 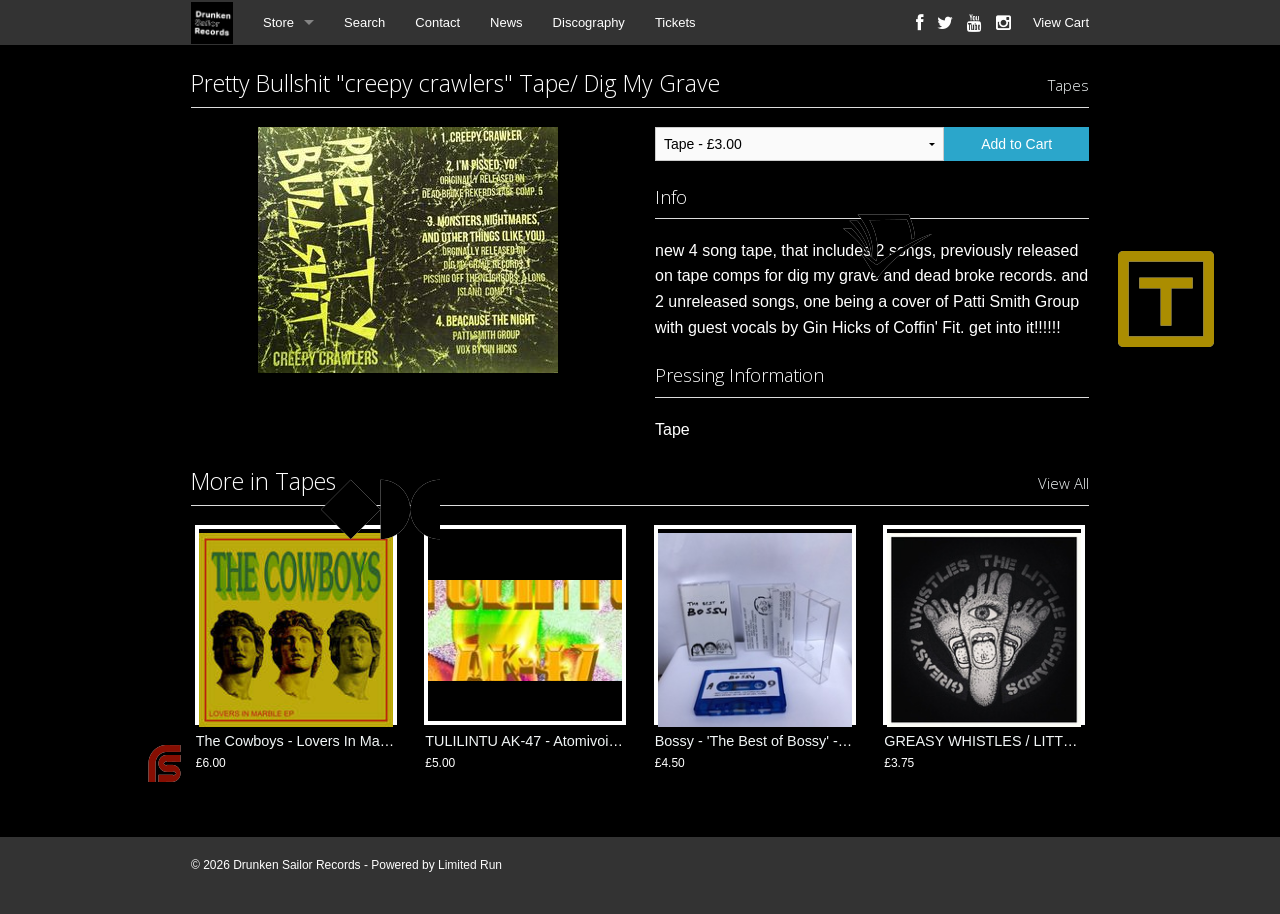 What do you see at coordinates (380, 509) in the screenshot?
I see `42 school / 42 group logo` at bounding box center [380, 509].